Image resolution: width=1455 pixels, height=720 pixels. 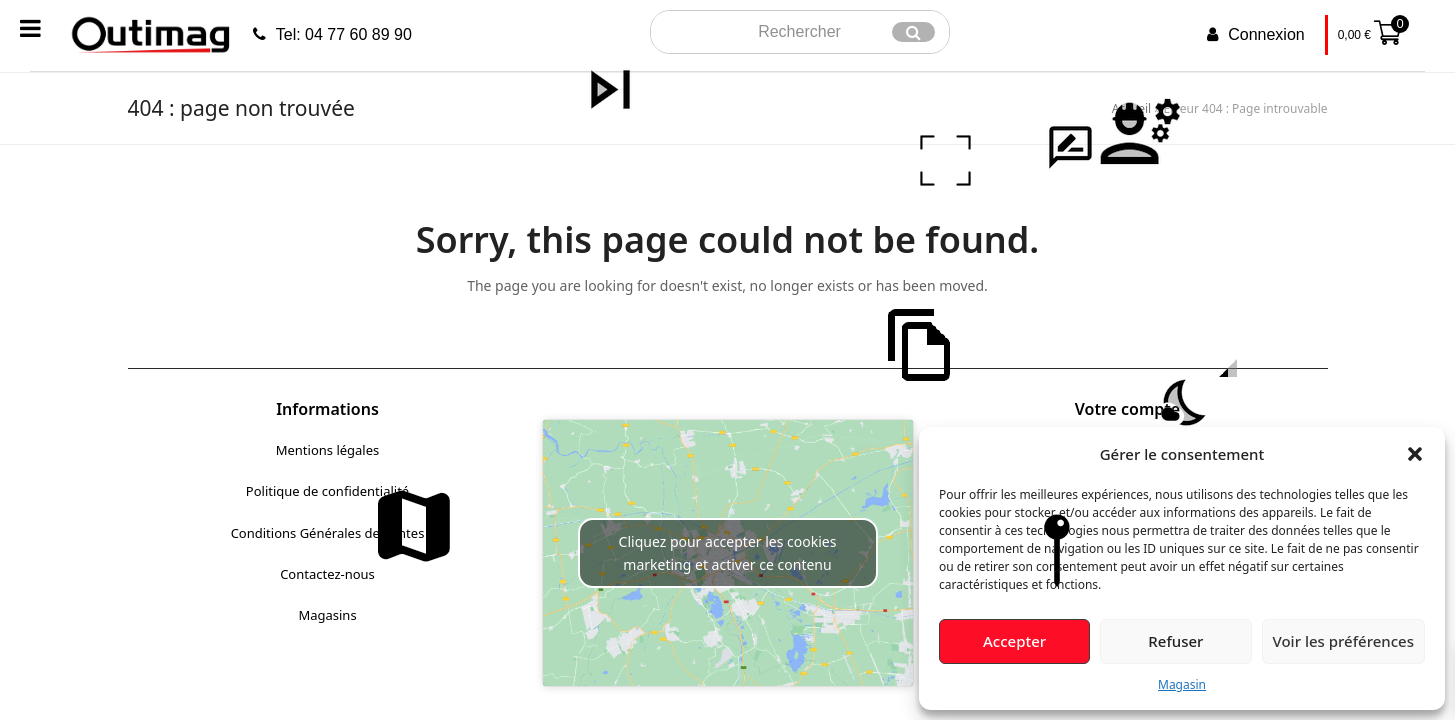 What do you see at coordinates (921, 345) in the screenshot?
I see `copy file to clipboard` at bounding box center [921, 345].